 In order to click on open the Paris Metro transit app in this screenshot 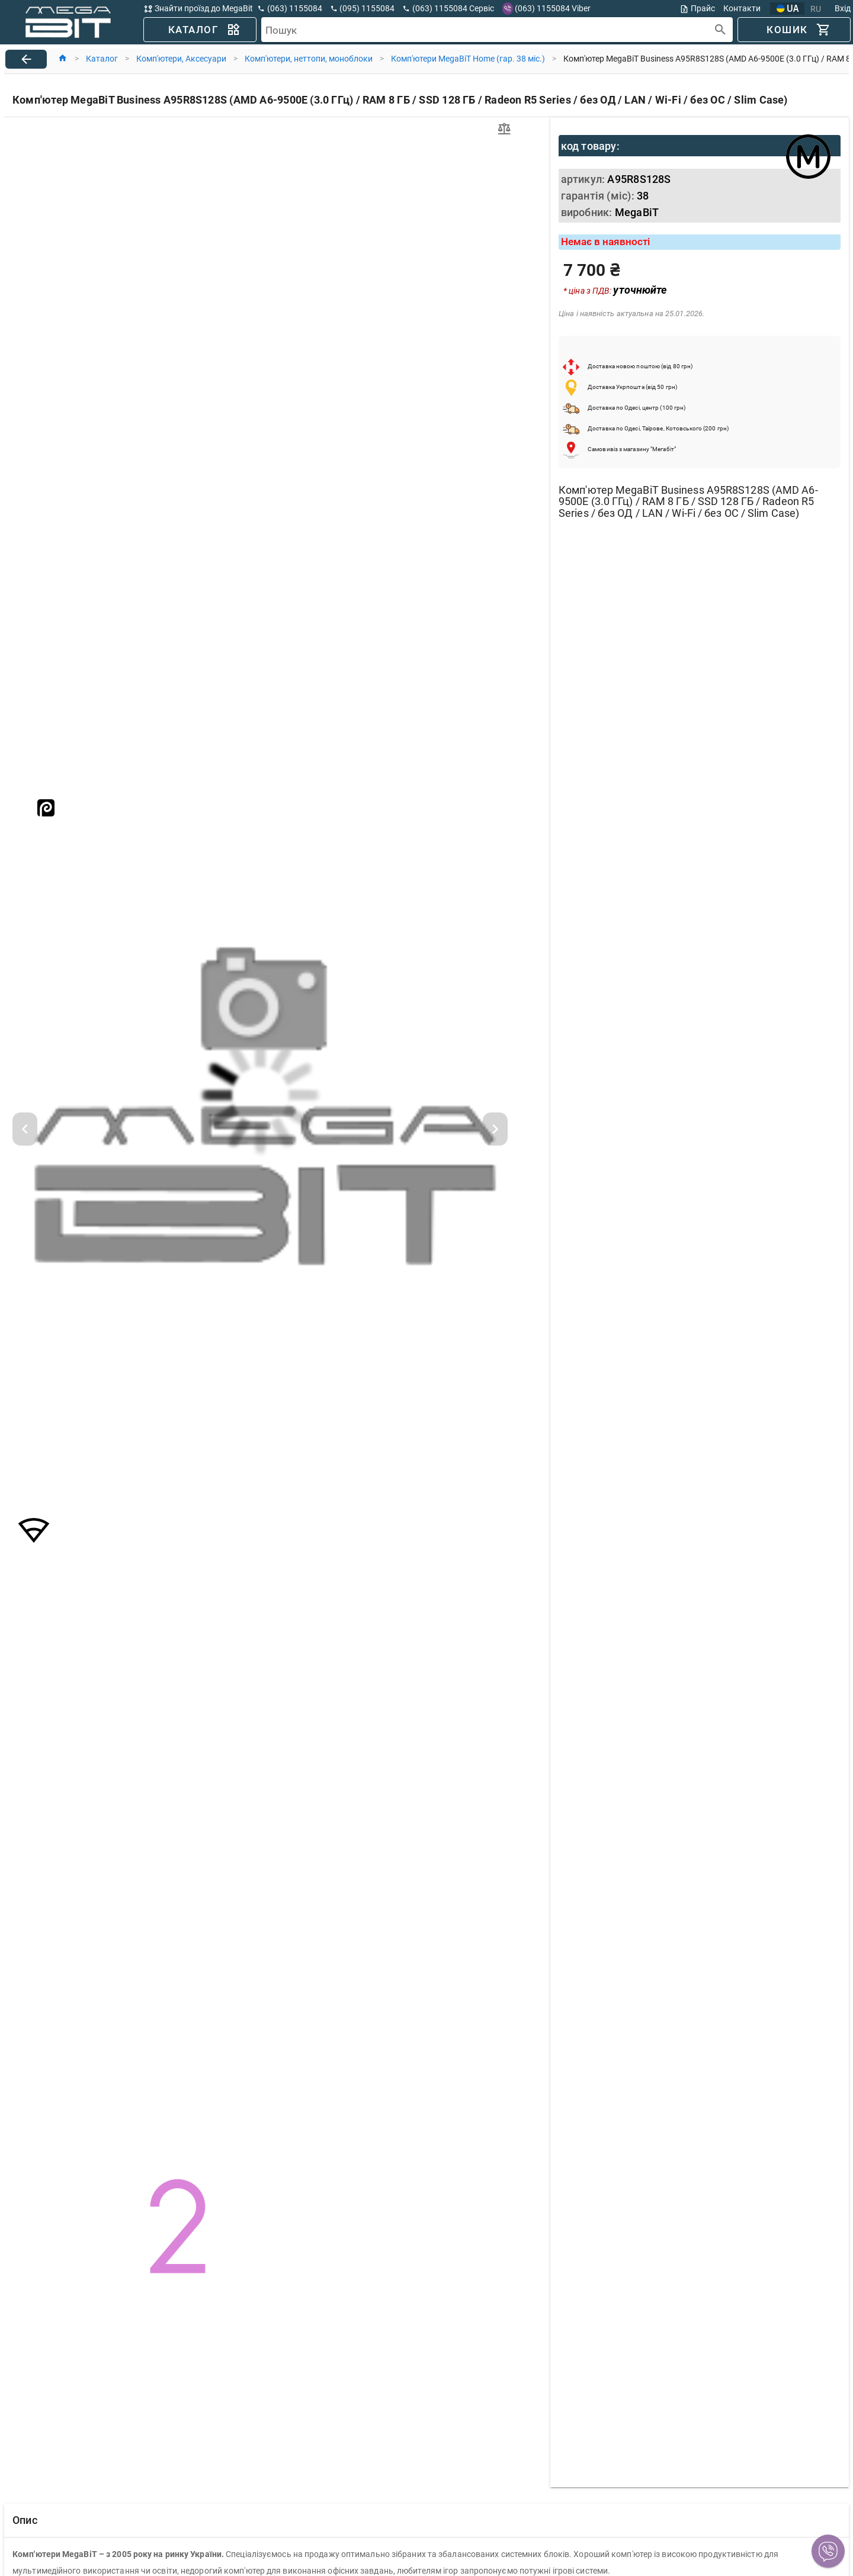, I will do `click(808, 156)`.